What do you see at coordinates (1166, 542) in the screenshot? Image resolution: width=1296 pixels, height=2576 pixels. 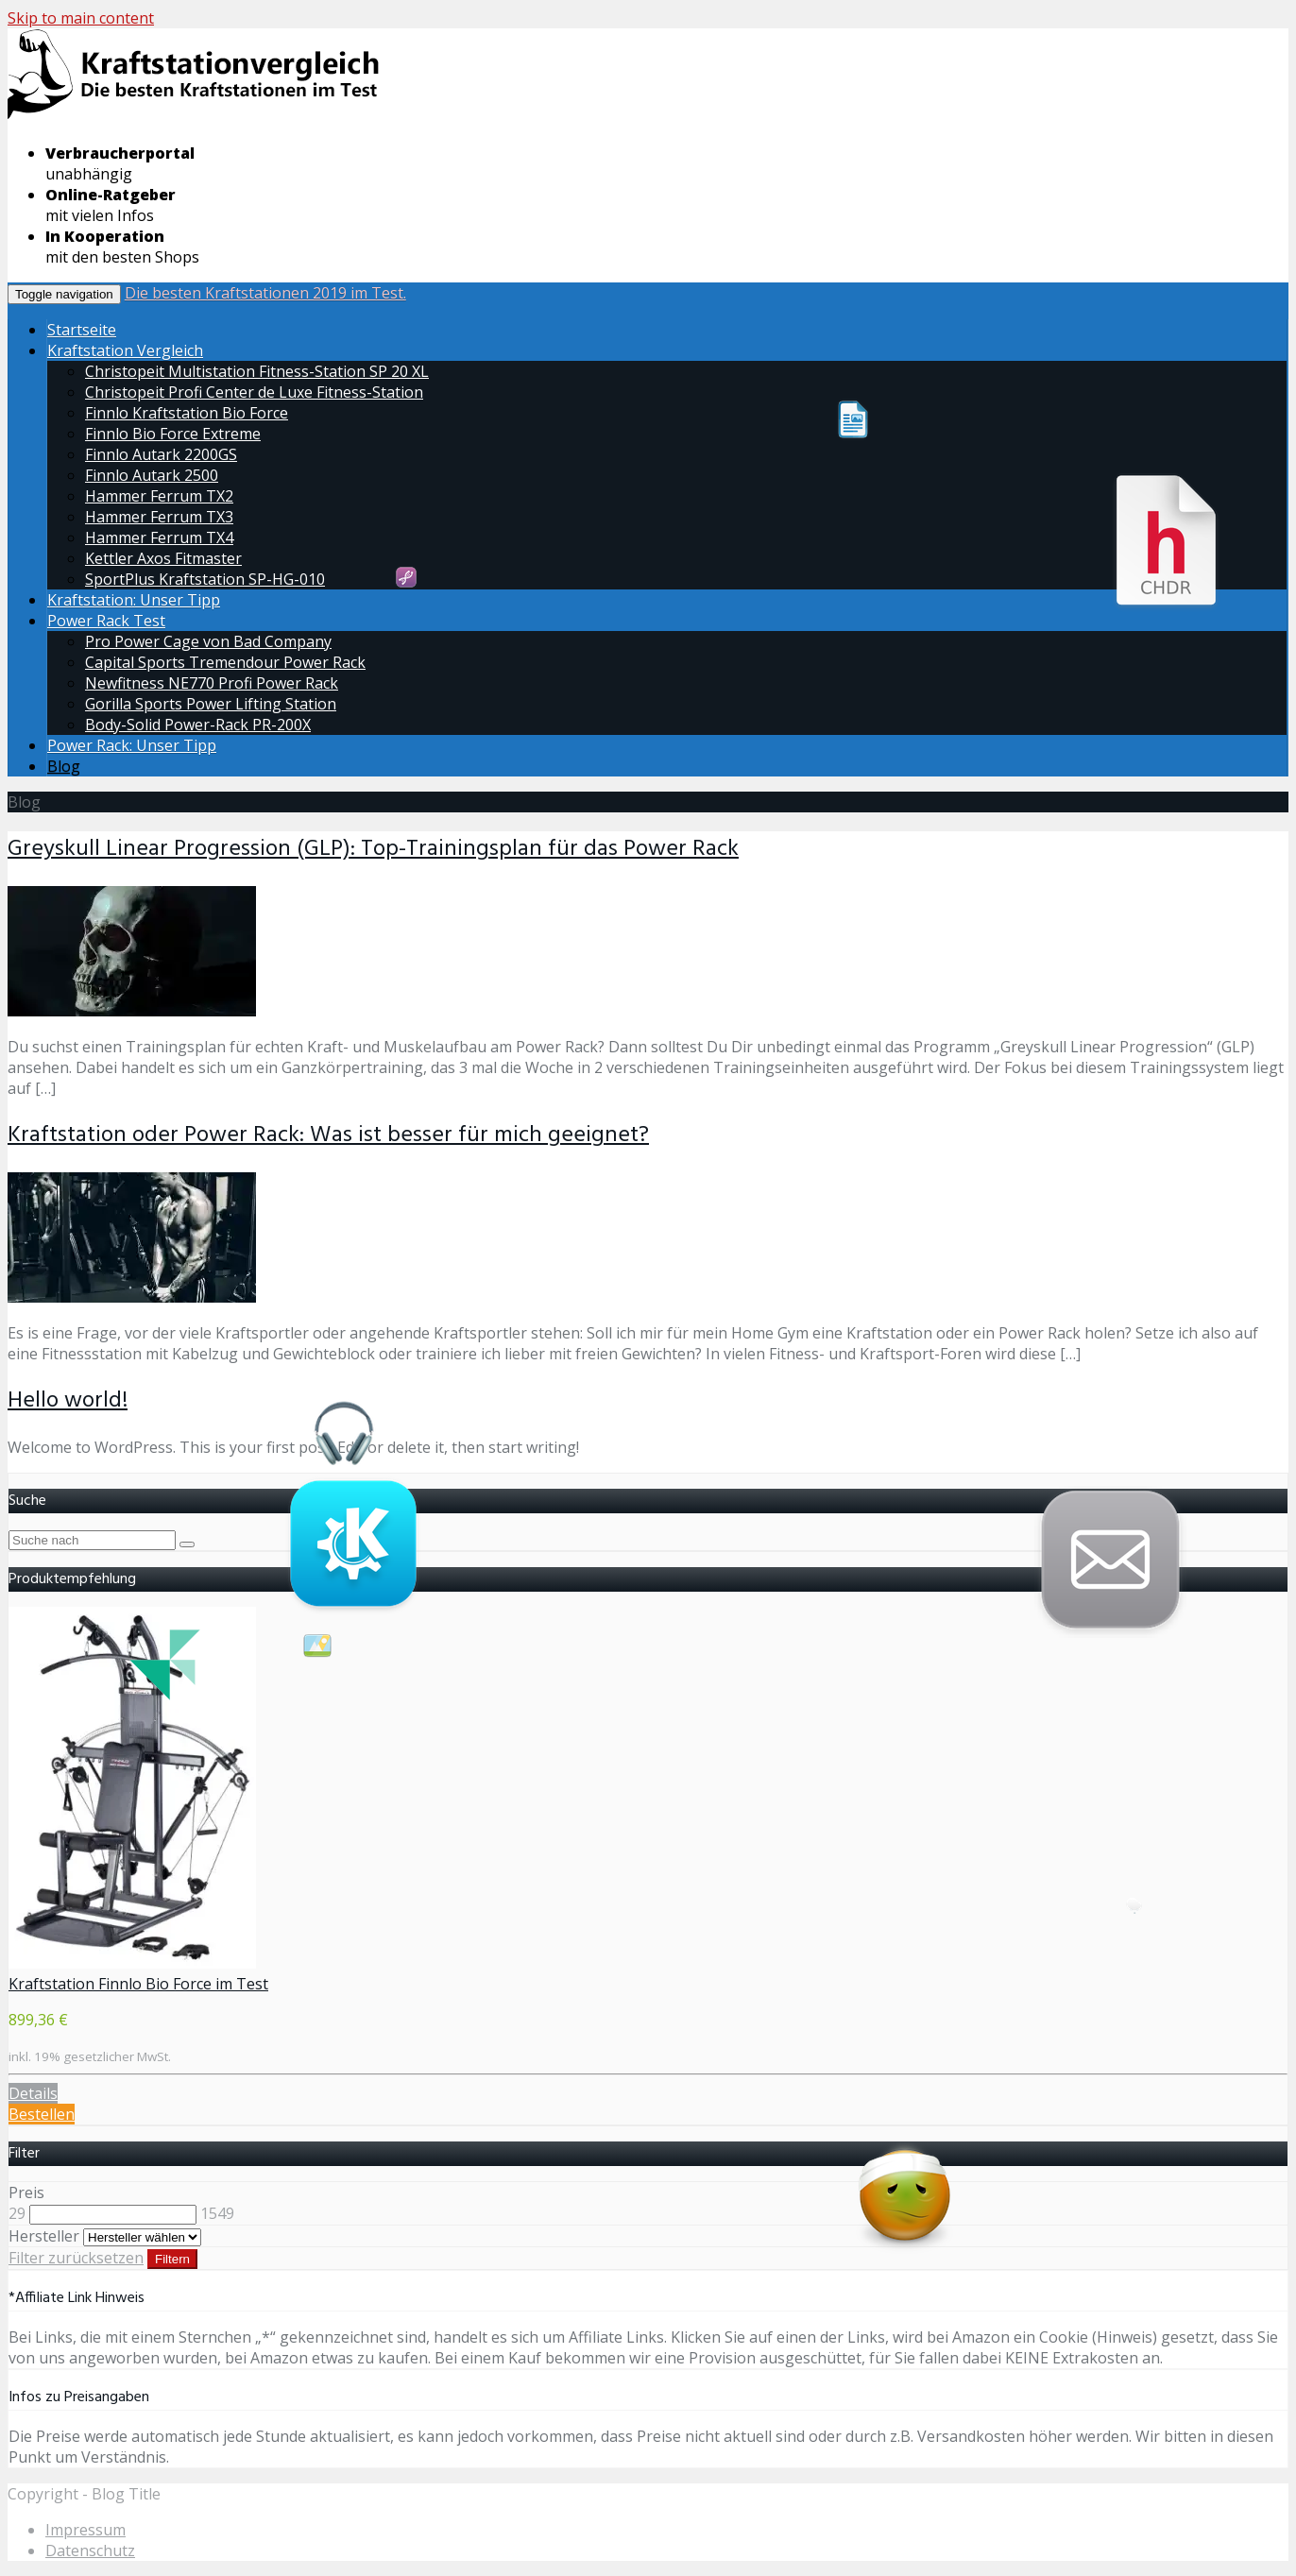 I see `a C/C++ header file (.h)` at bounding box center [1166, 542].